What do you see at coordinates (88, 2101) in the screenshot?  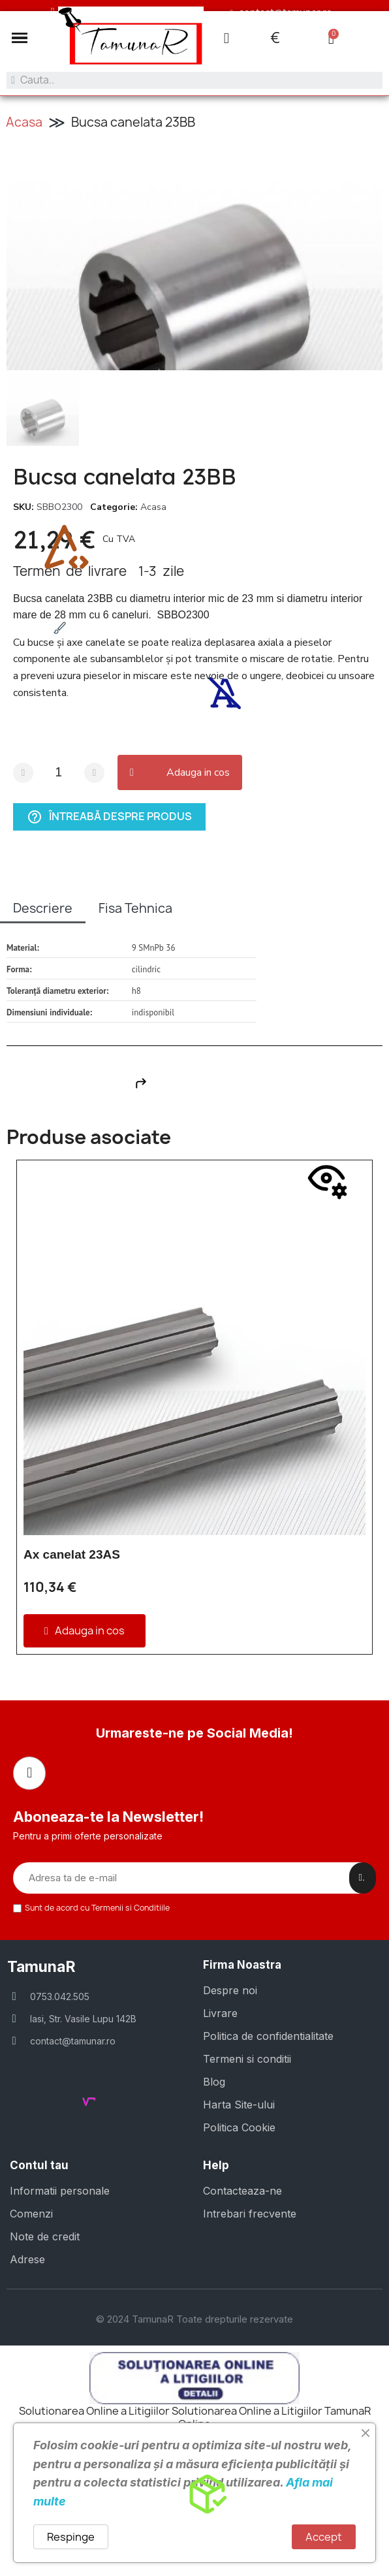 I see `insert square root symbol` at bounding box center [88, 2101].